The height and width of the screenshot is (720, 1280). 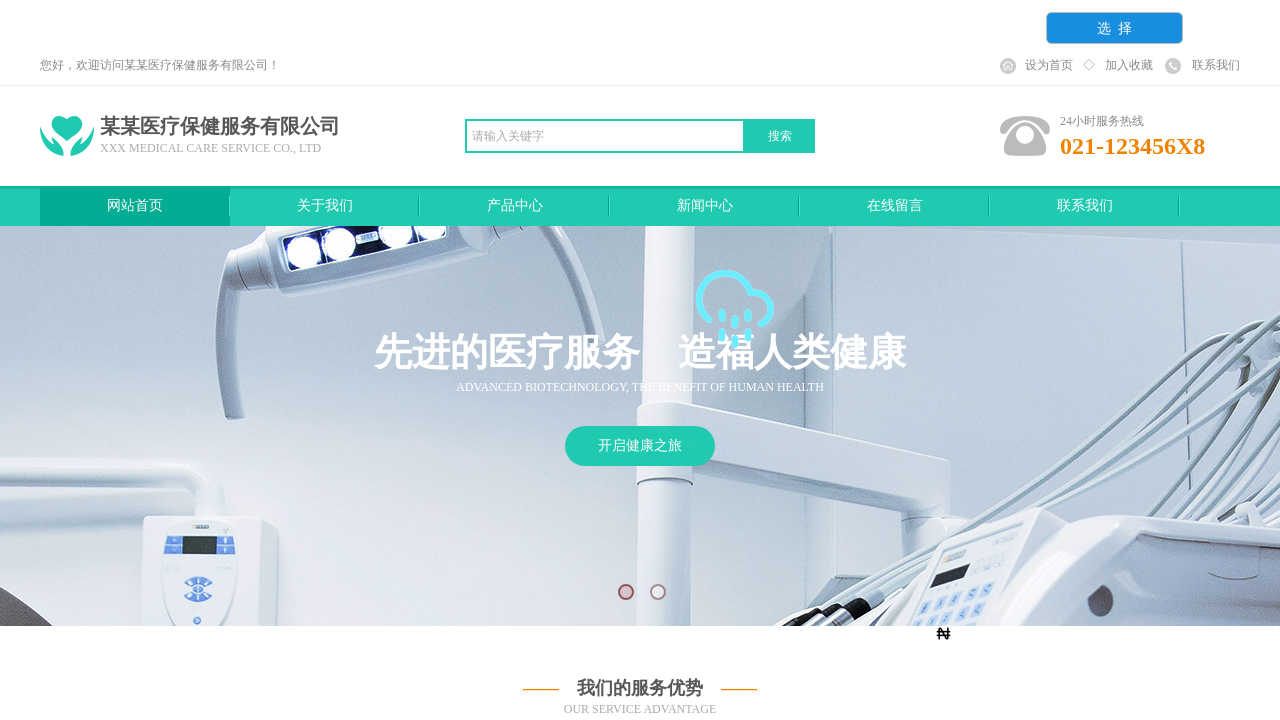 What do you see at coordinates (943, 633) in the screenshot?
I see `indicates Nigerian naira currency` at bounding box center [943, 633].